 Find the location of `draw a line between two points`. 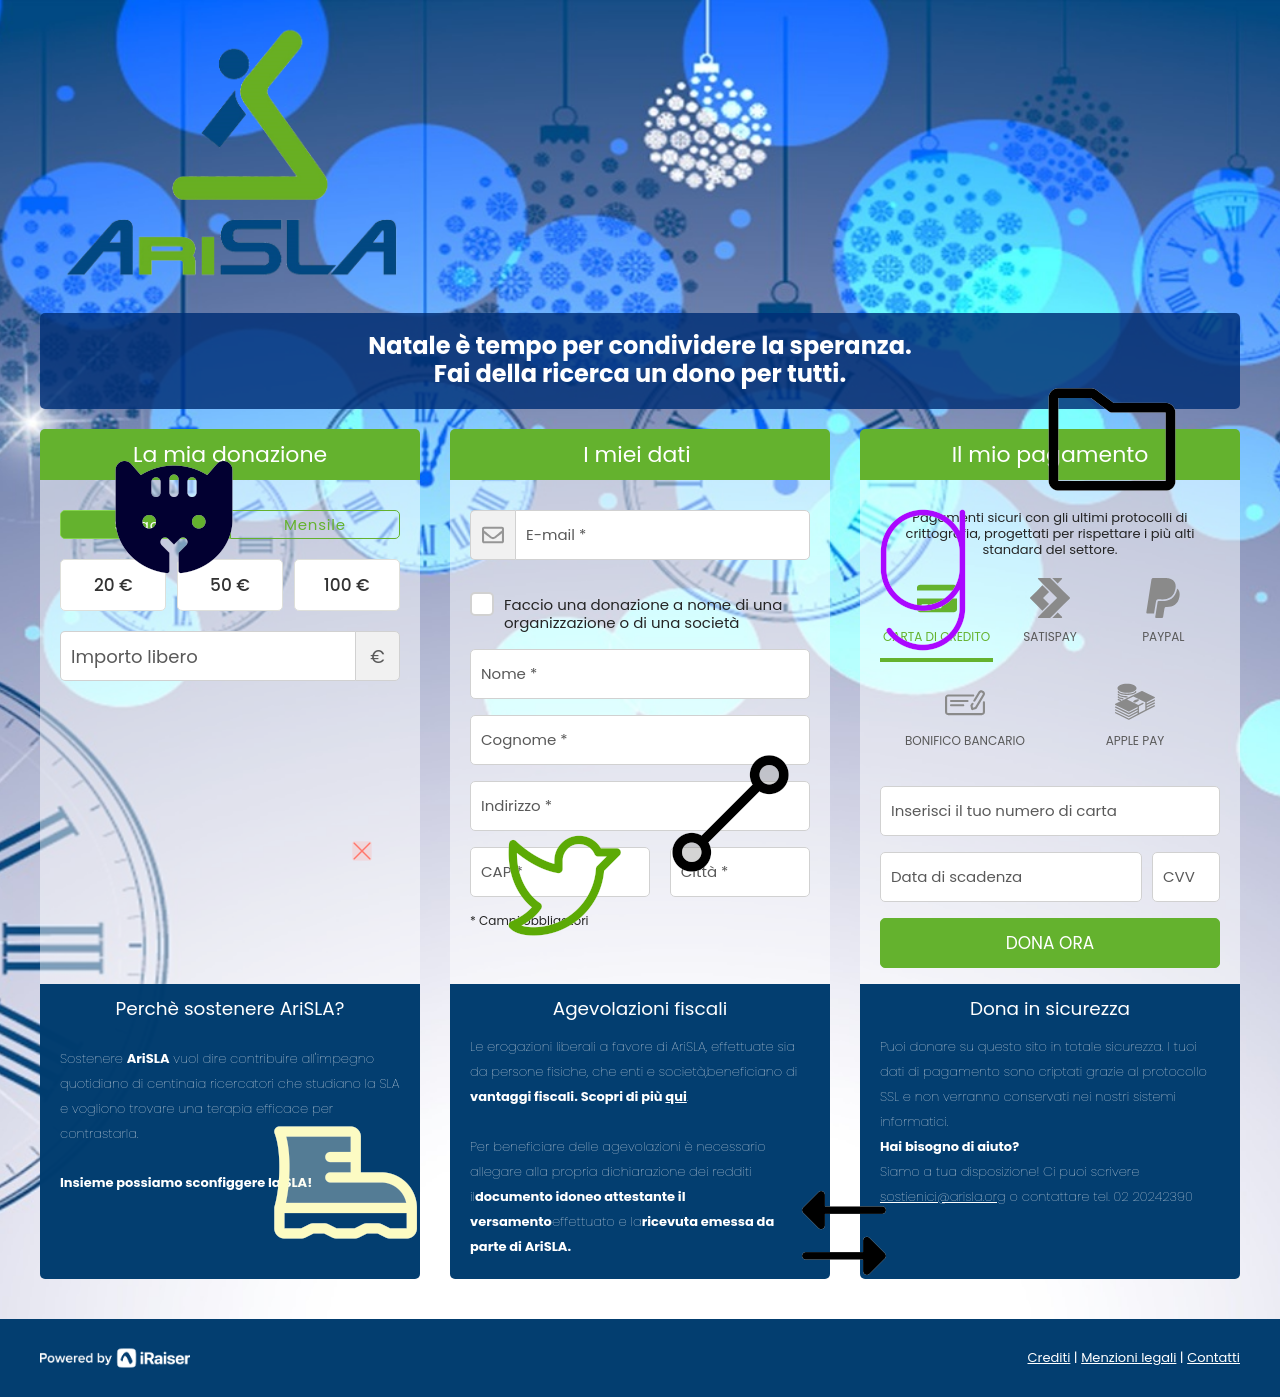

draw a line between two points is located at coordinates (730, 813).